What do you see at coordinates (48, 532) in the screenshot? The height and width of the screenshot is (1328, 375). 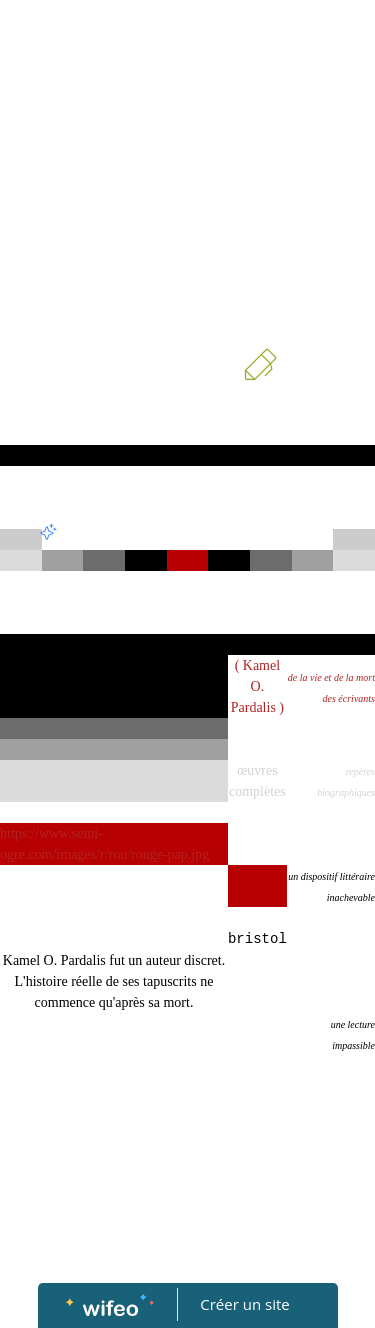 I see `indicates AI-generated or enhanced content` at bounding box center [48, 532].